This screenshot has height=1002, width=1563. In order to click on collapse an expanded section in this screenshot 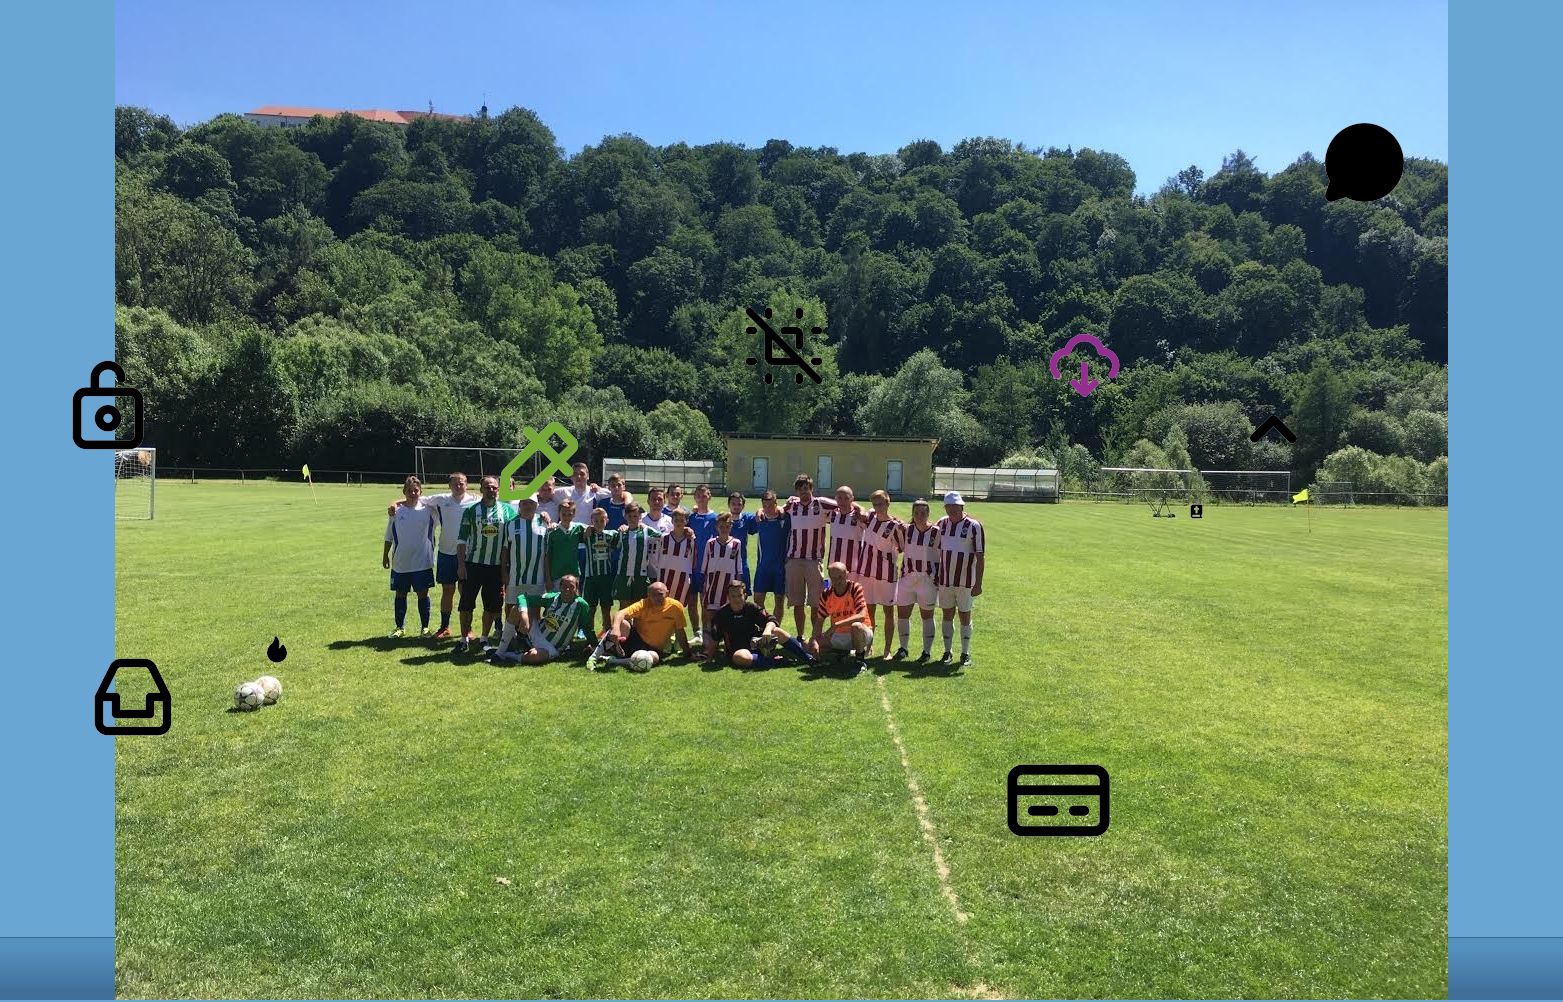, I will do `click(1273, 431)`.